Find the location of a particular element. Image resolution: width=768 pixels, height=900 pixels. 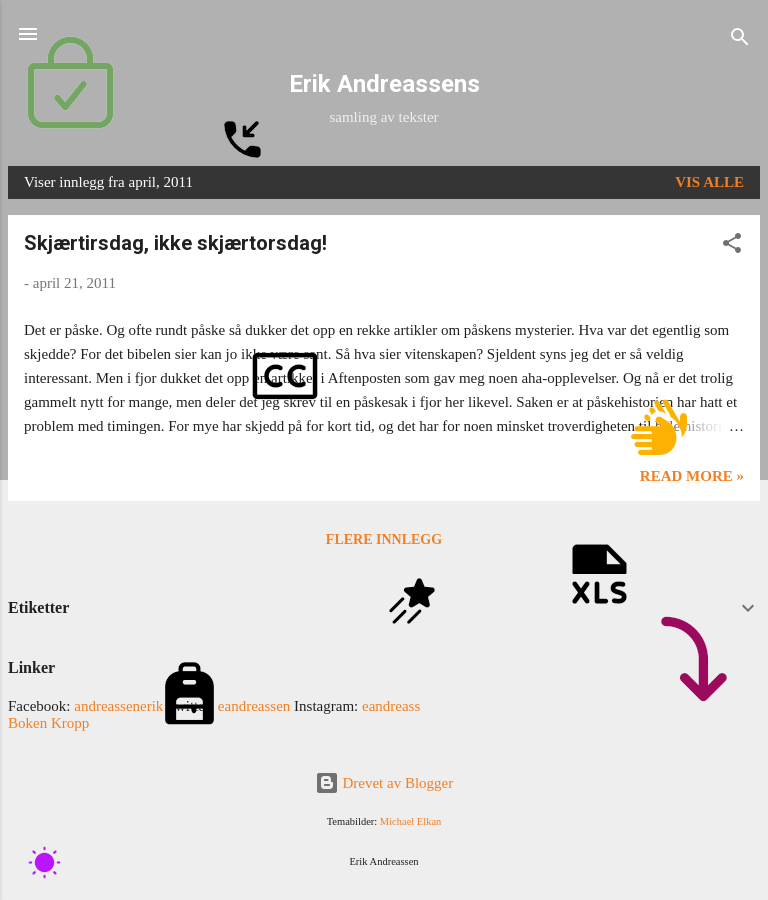

indicates sign language or accessibility features is located at coordinates (659, 427).